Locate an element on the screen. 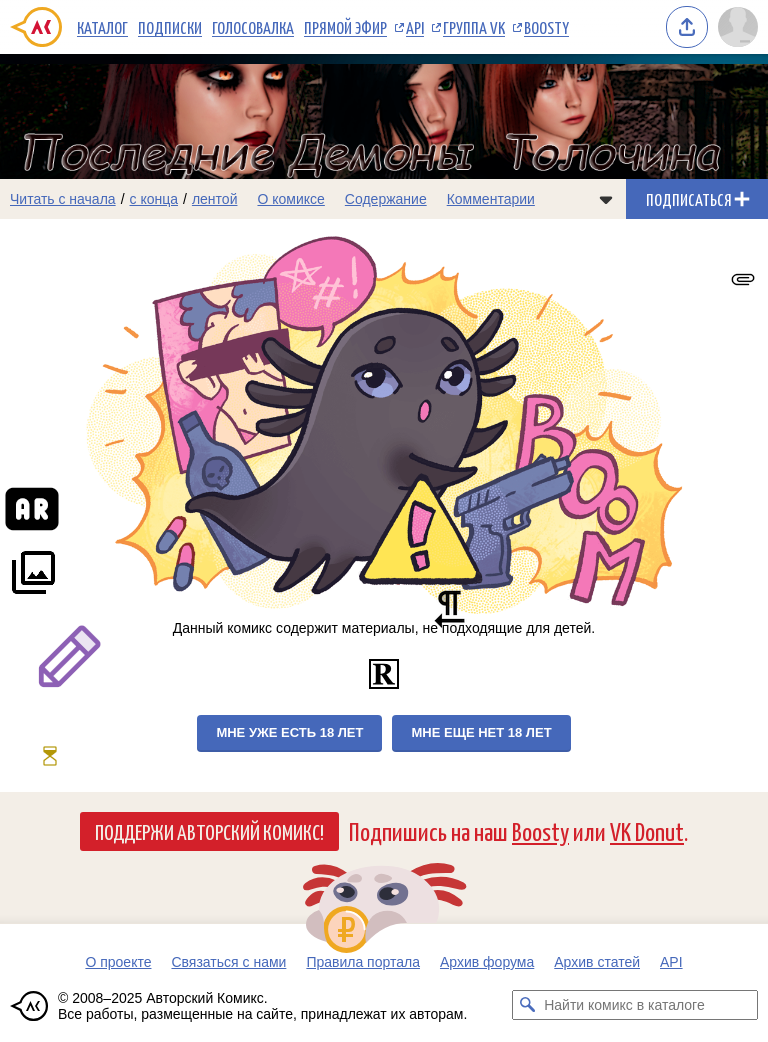  view photo collections or albums is located at coordinates (33, 572).